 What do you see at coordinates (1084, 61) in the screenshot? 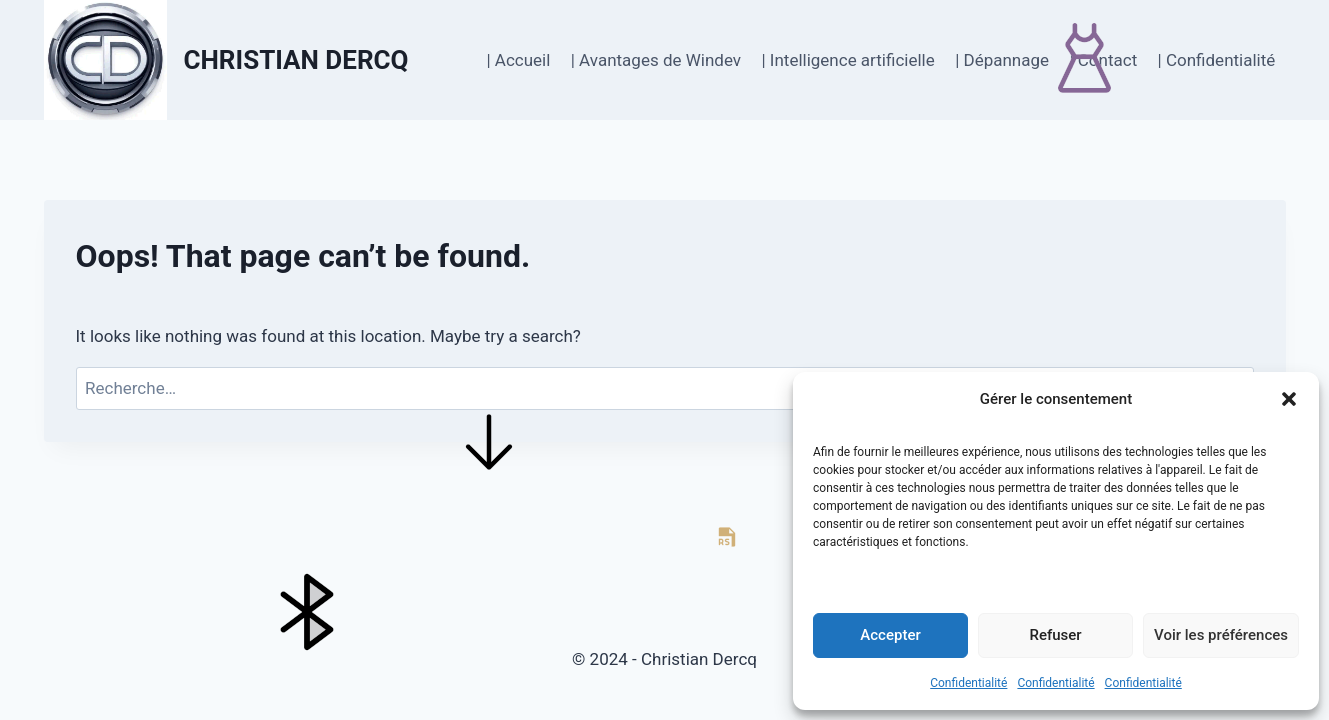
I see `browse women's clothing or dresses` at bounding box center [1084, 61].